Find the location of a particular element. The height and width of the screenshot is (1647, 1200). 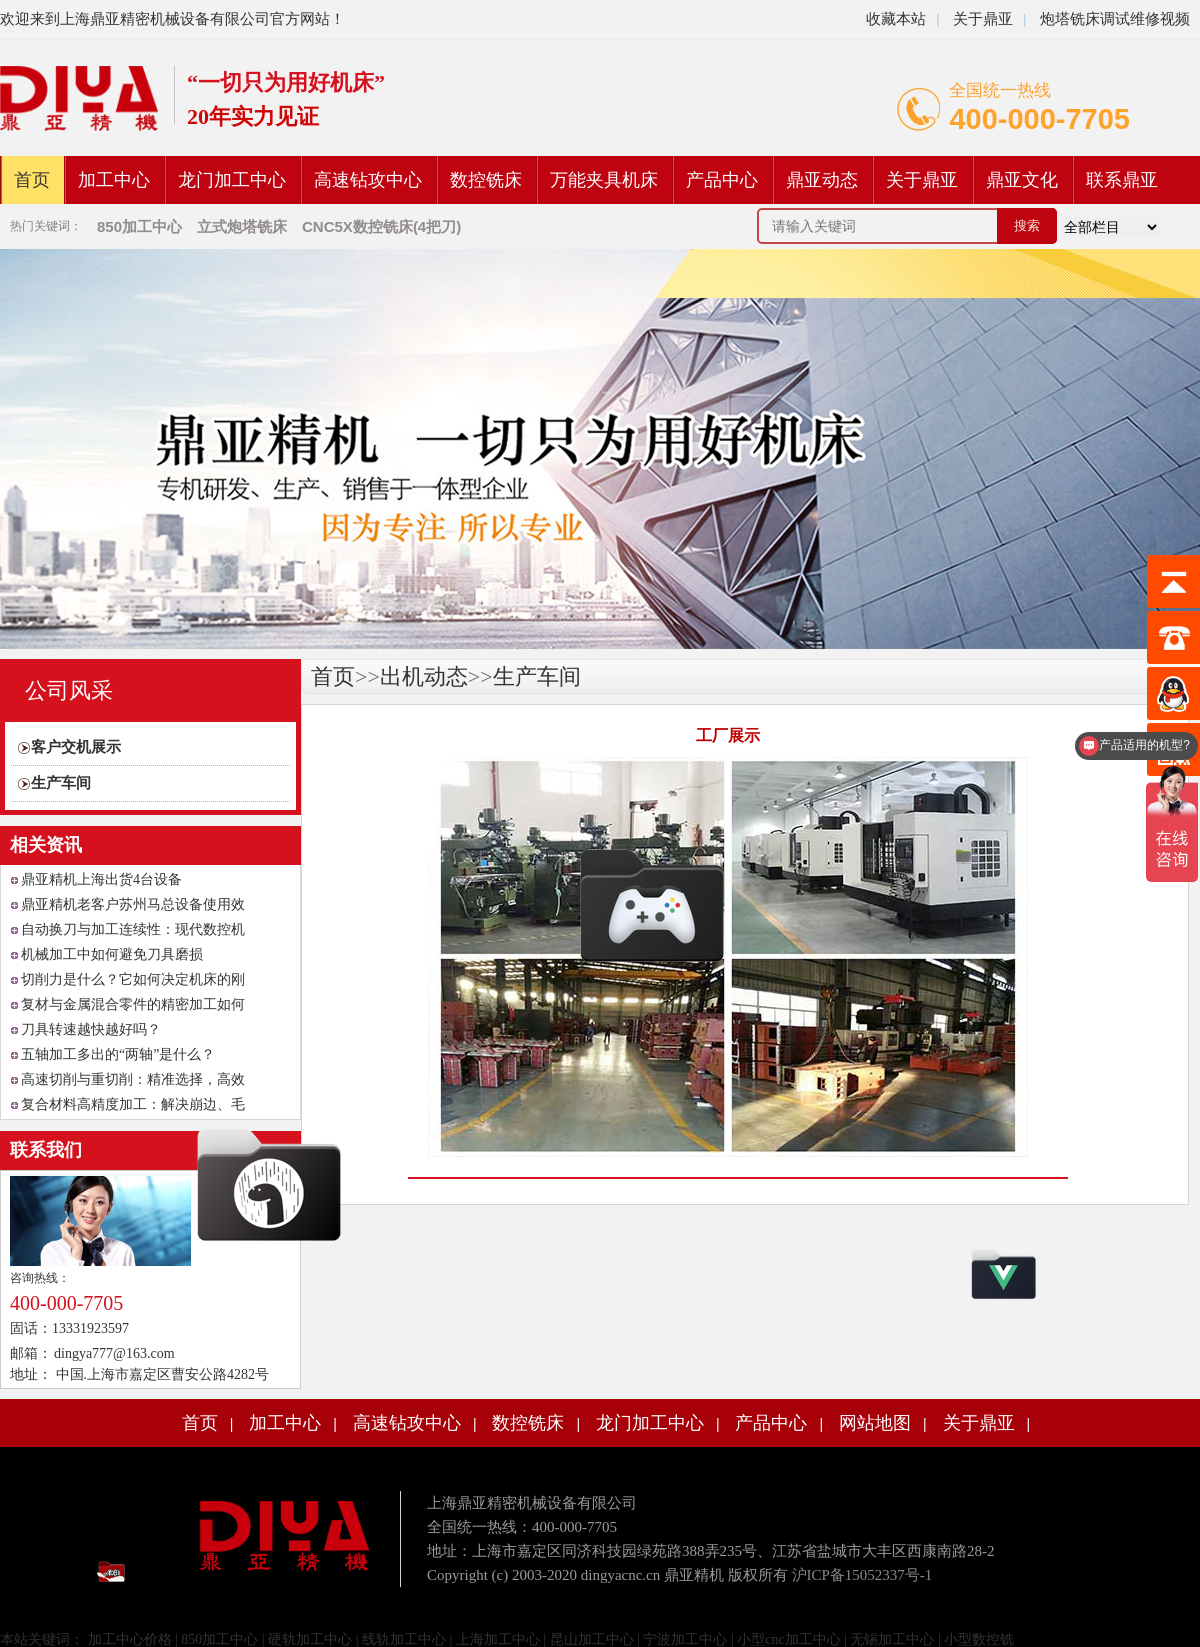

open microsoft games folder is located at coordinates (651, 909).